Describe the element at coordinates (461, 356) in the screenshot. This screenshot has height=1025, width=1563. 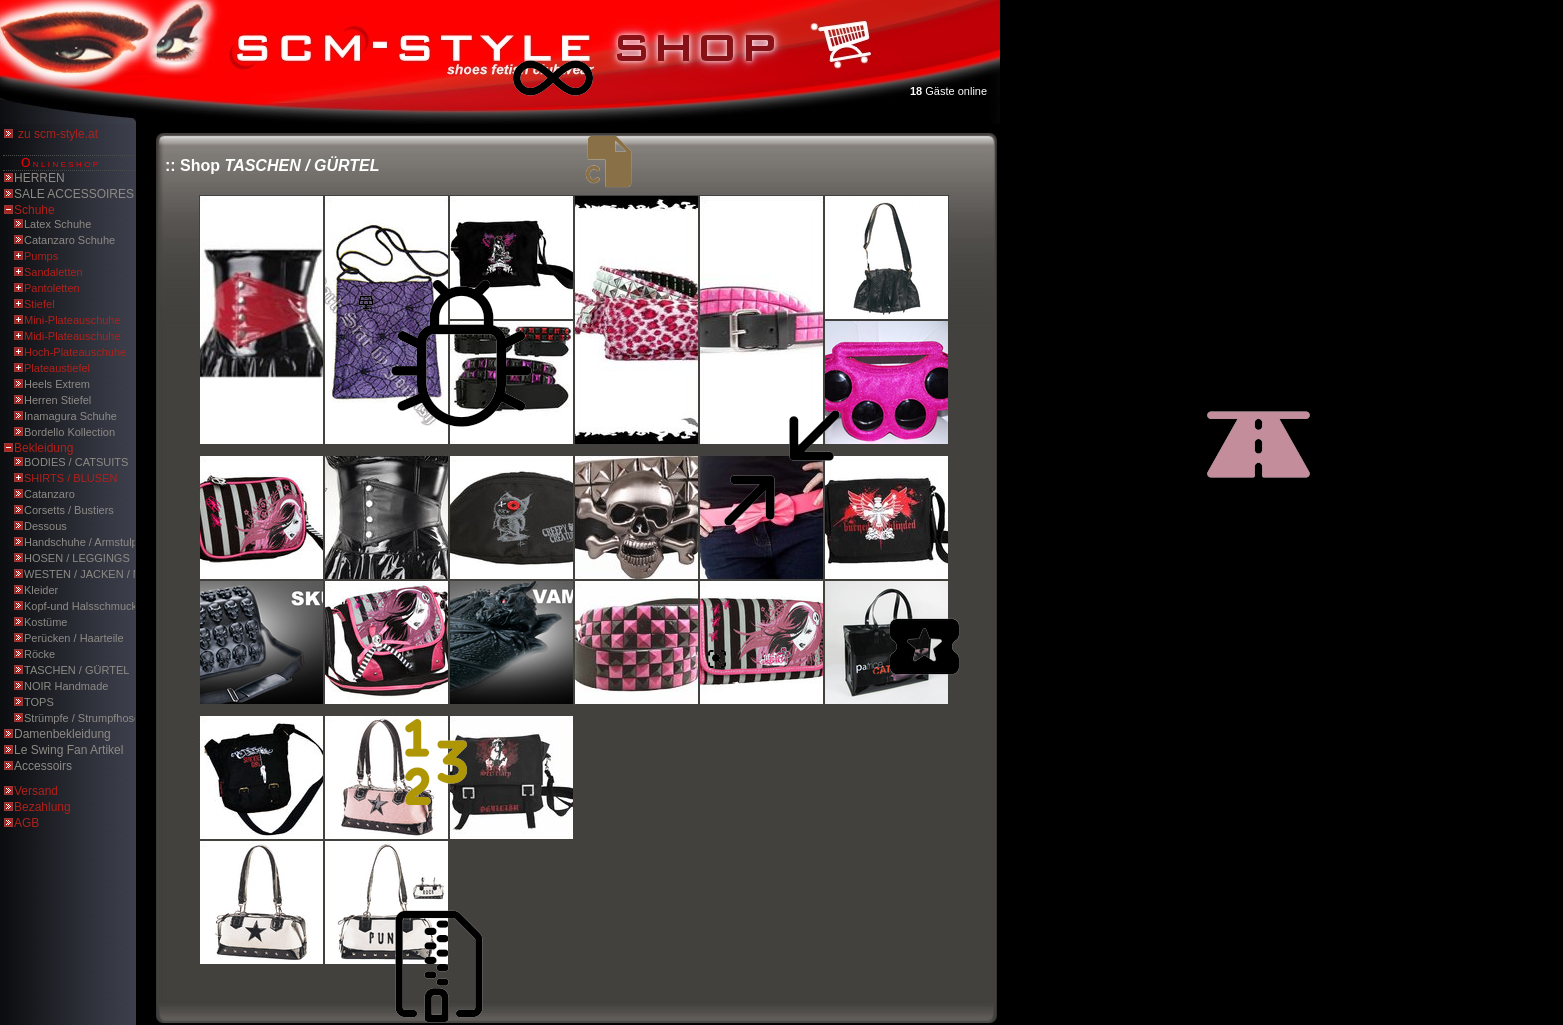
I see `report a bug or issue` at that location.